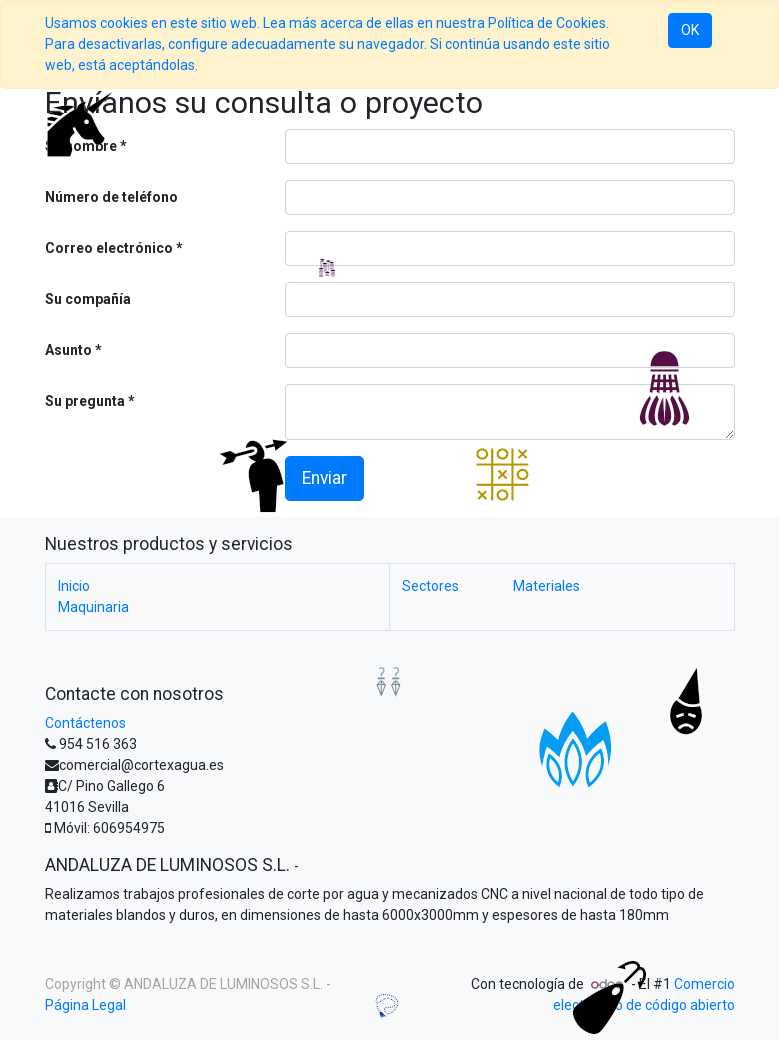 The height and width of the screenshot is (1040, 779). What do you see at coordinates (256, 476) in the screenshot?
I see `indicates a critical hit or headshot in gameplay` at bounding box center [256, 476].